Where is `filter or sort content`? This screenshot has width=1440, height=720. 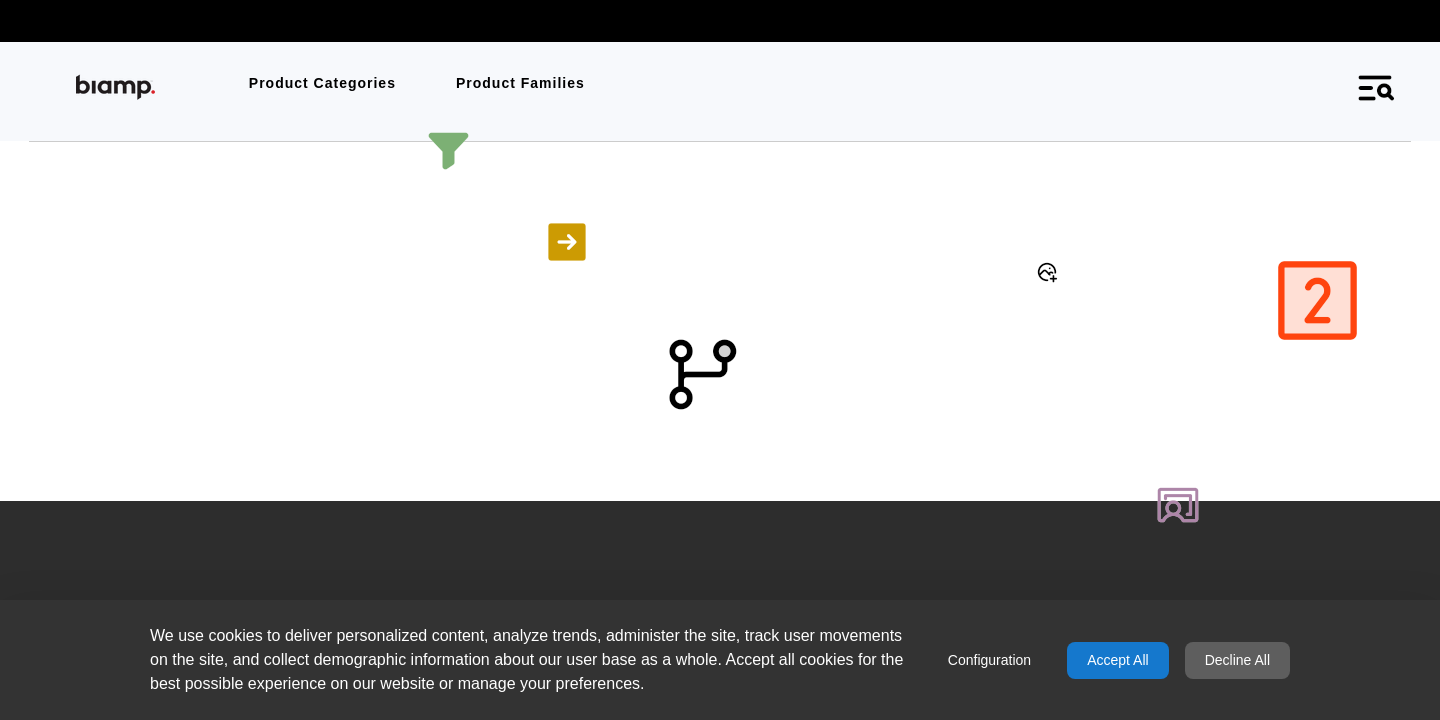
filter or sort content is located at coordinates (448, 149).